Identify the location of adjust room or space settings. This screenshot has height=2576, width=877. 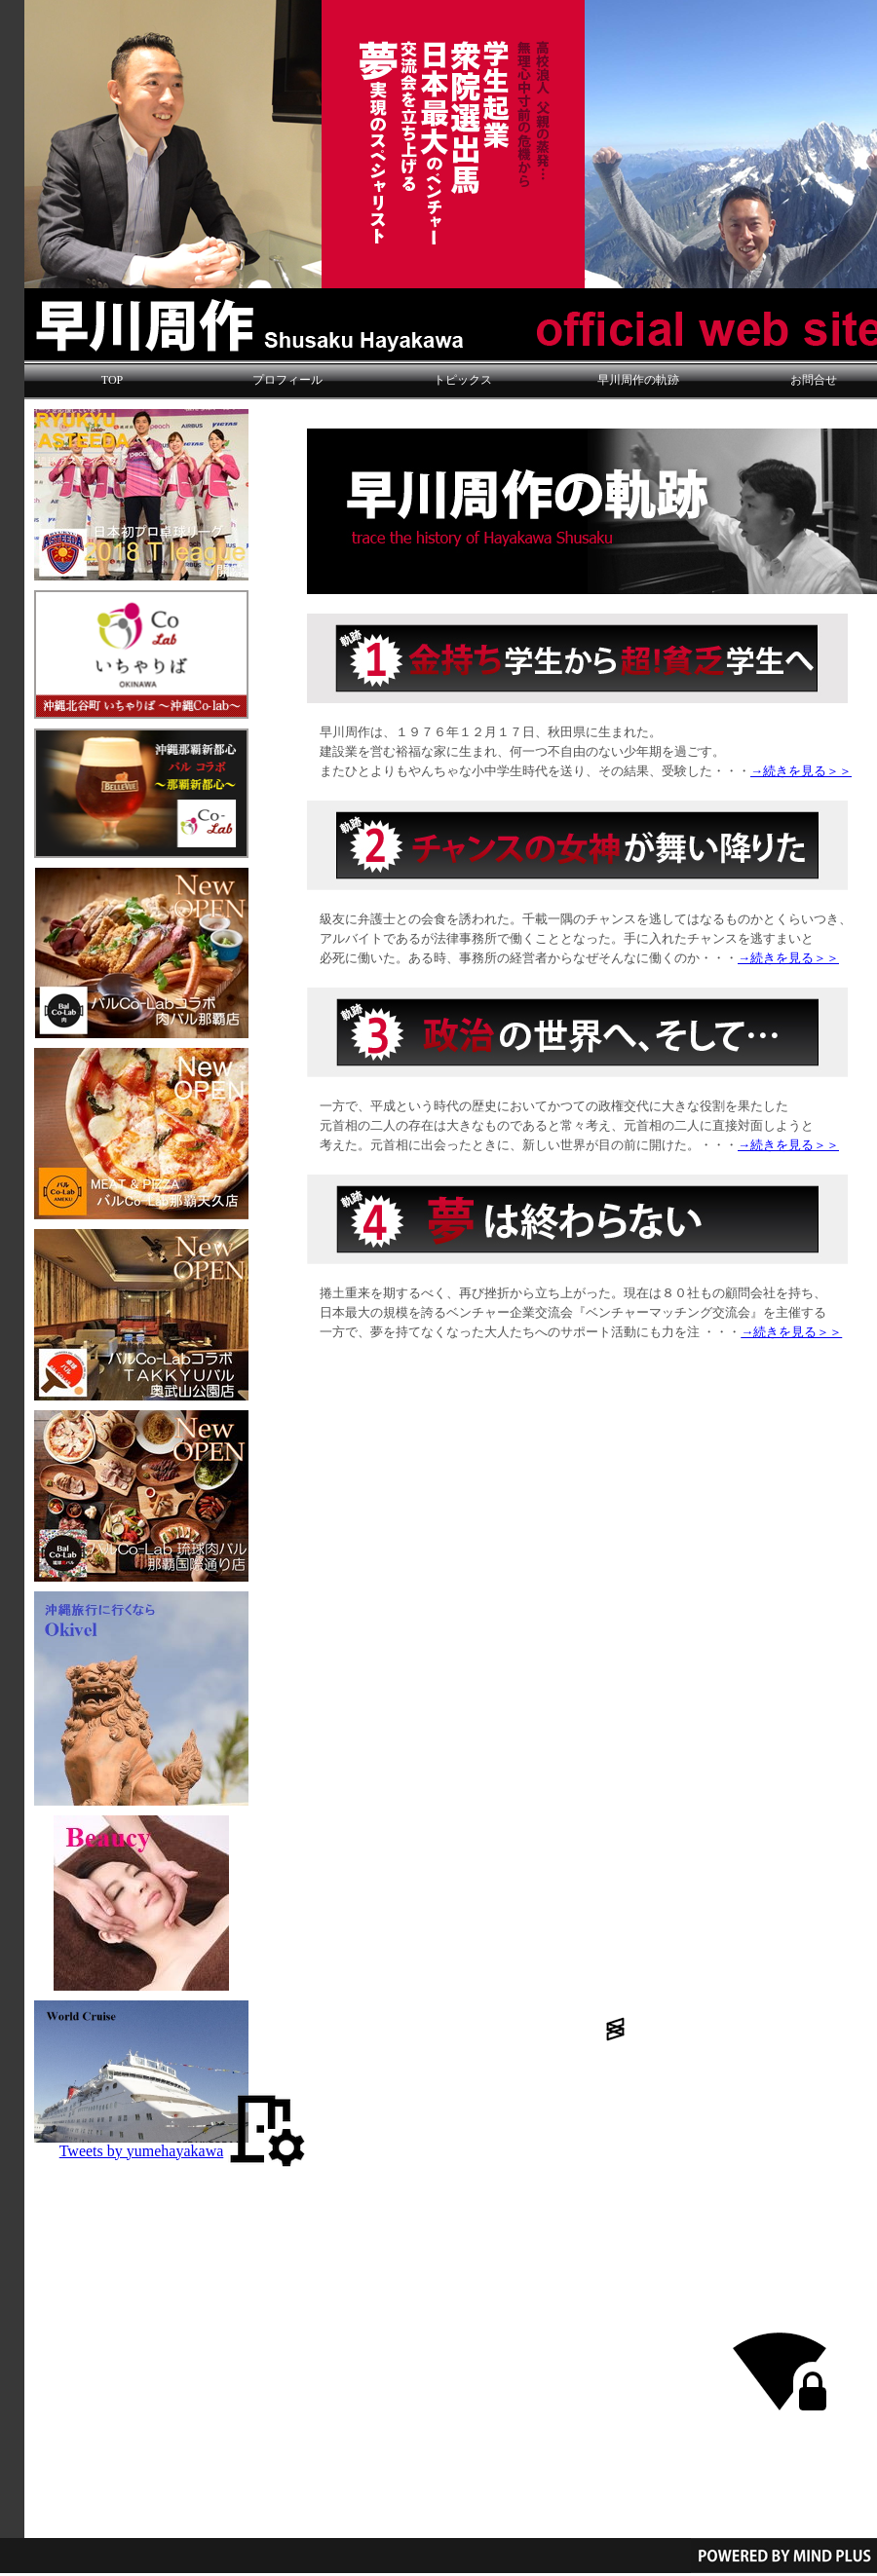
(264, 2129).